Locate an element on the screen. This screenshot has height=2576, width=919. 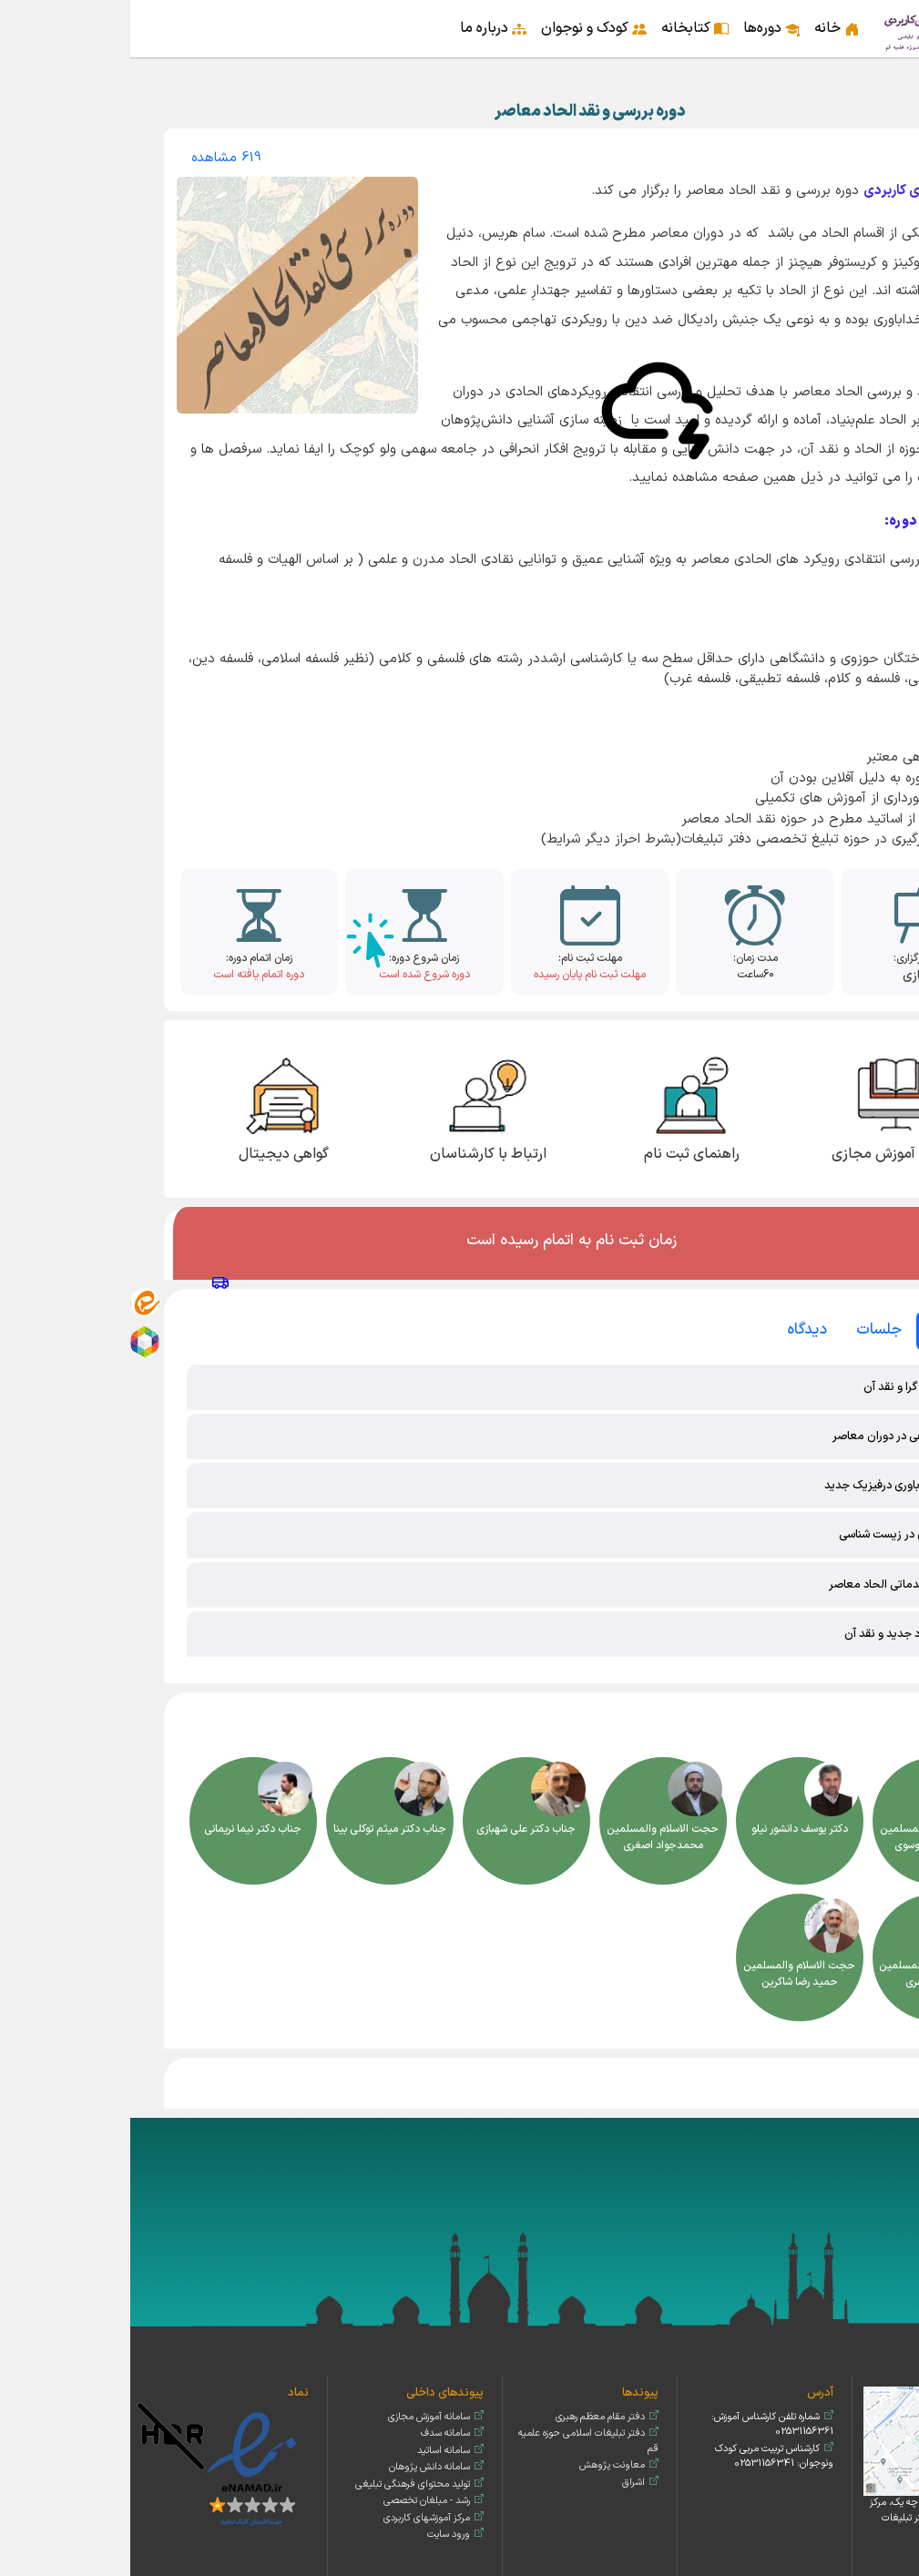
click or tap interaction indicator is located at coordinates (370, 940).